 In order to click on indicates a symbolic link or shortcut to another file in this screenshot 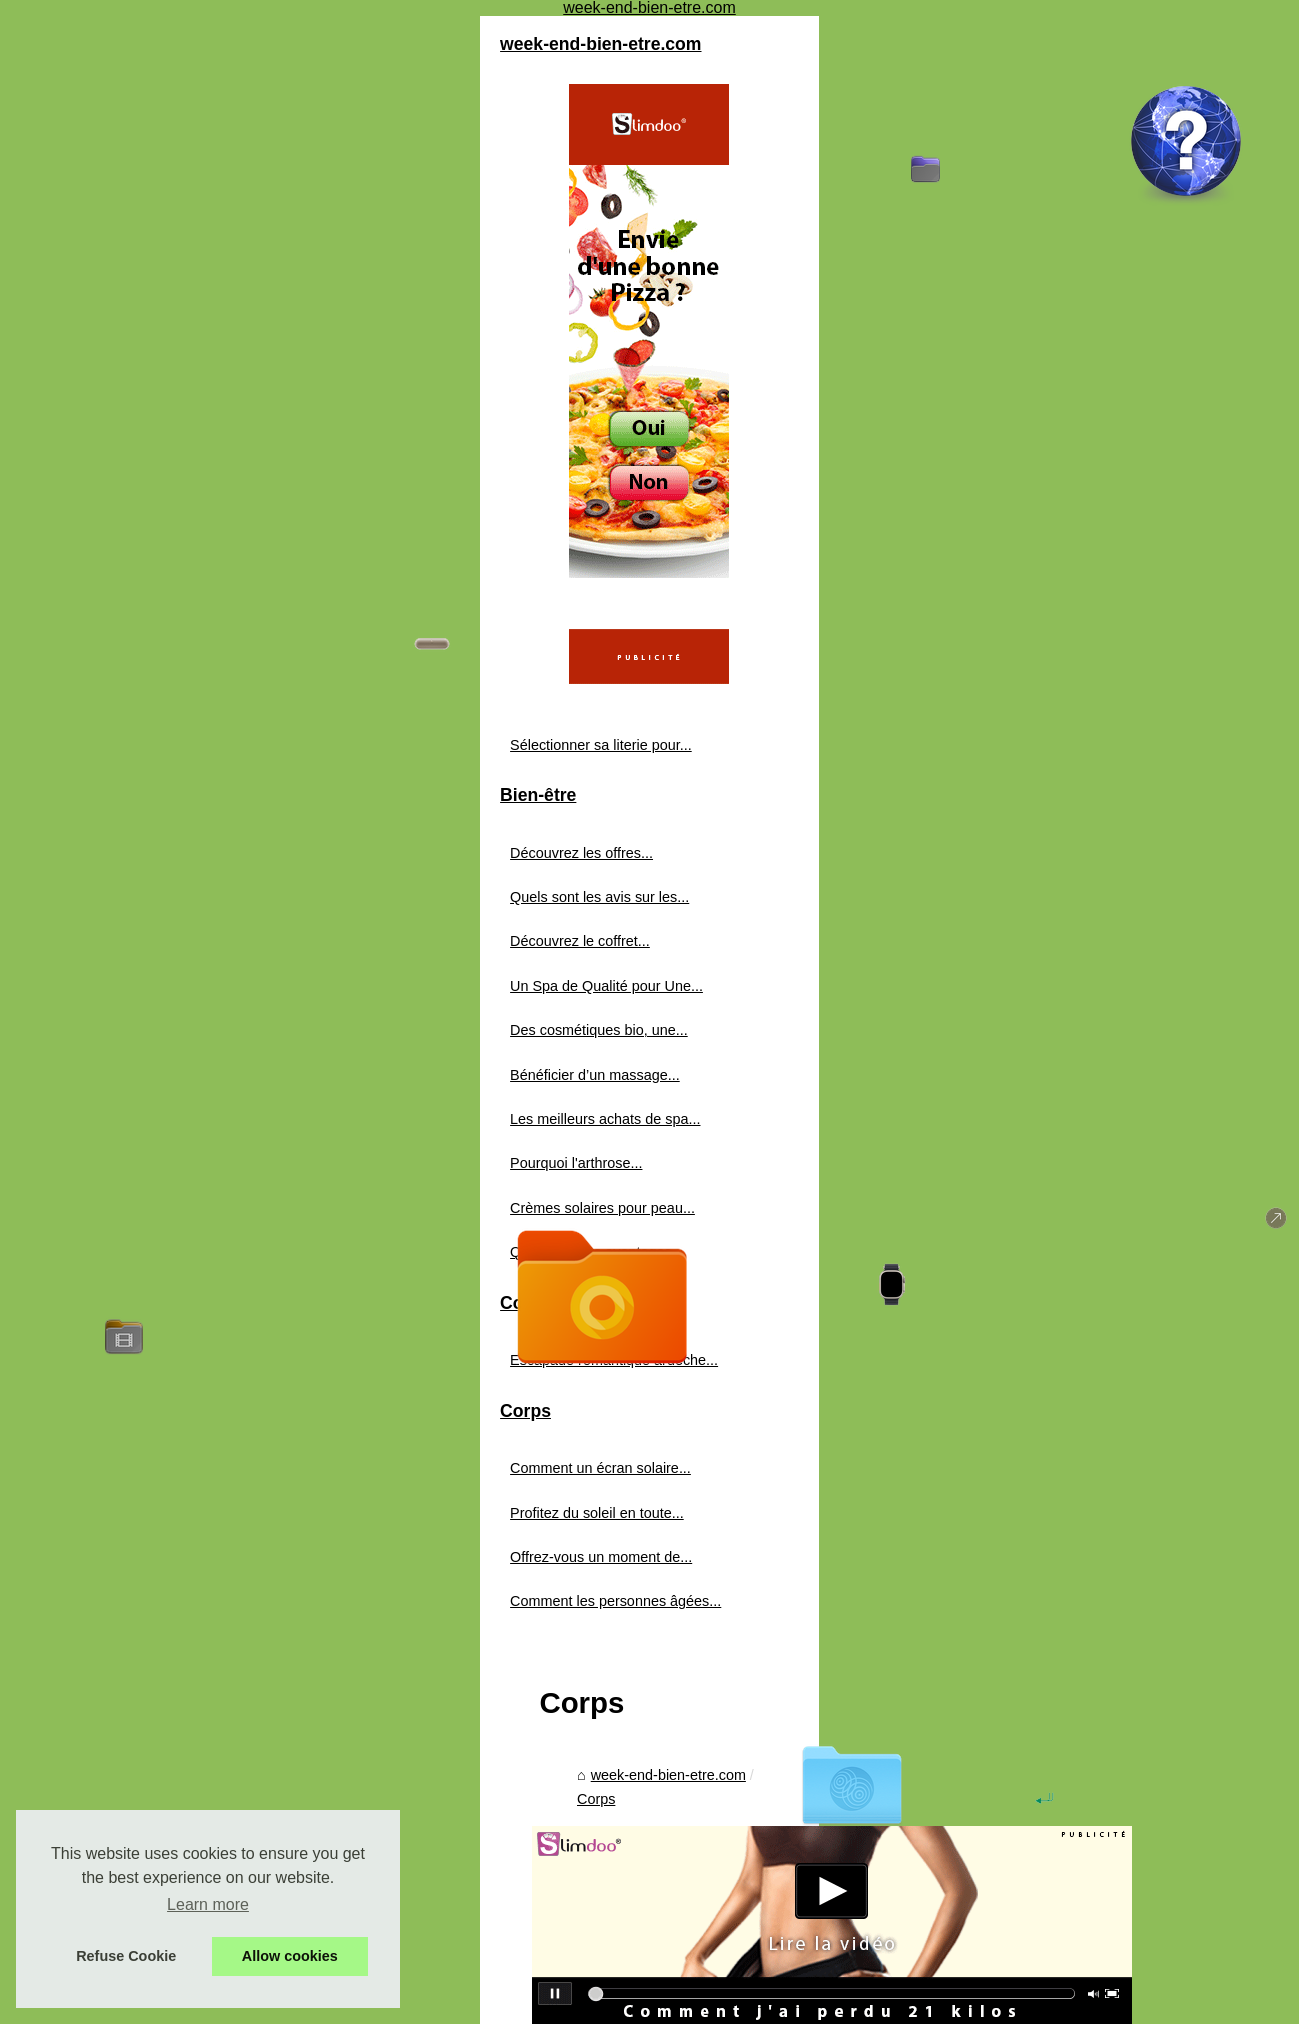, I will do `click(1276, 1218)`.